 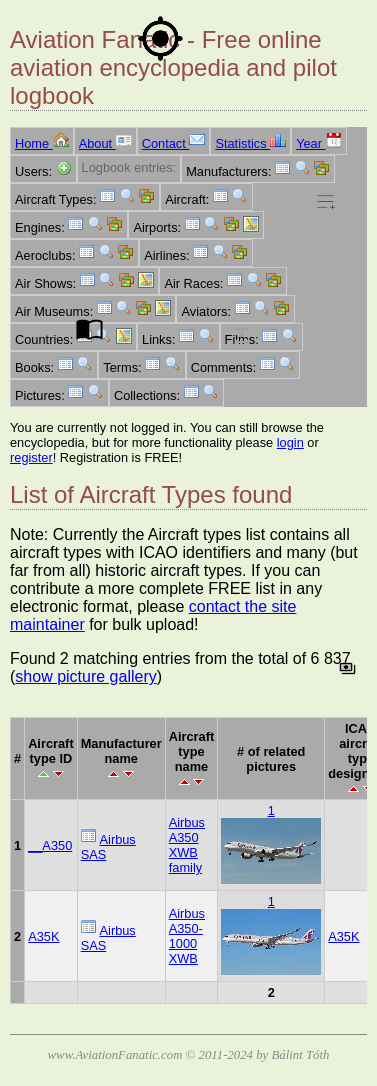 What do you see at coordinates (242, 336) in the screenshot?
I see `adjust text width or horizontal spacing` at bounding box center [242, 336].